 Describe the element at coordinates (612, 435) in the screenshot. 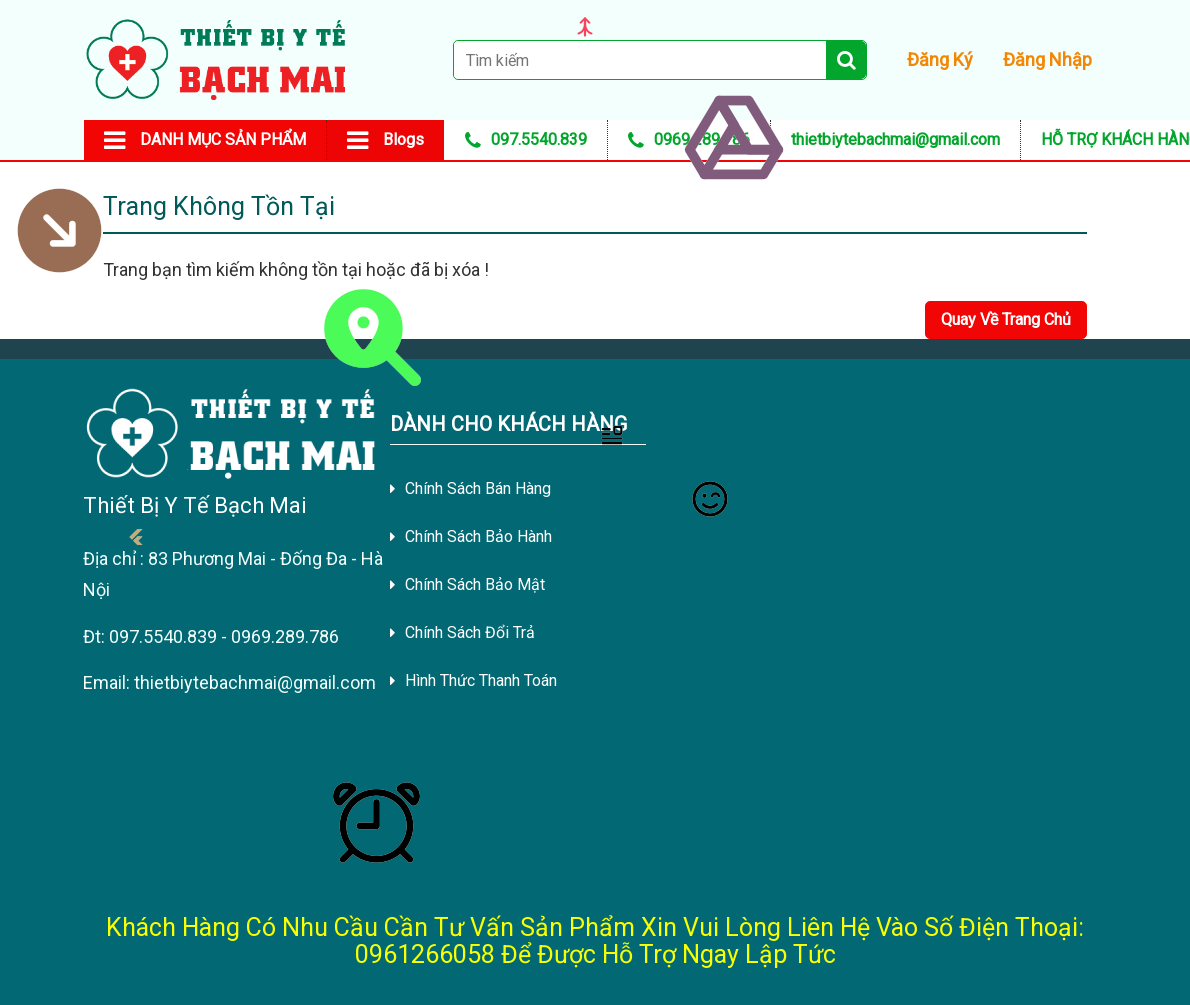

I see `align element to the right of text` at that location.